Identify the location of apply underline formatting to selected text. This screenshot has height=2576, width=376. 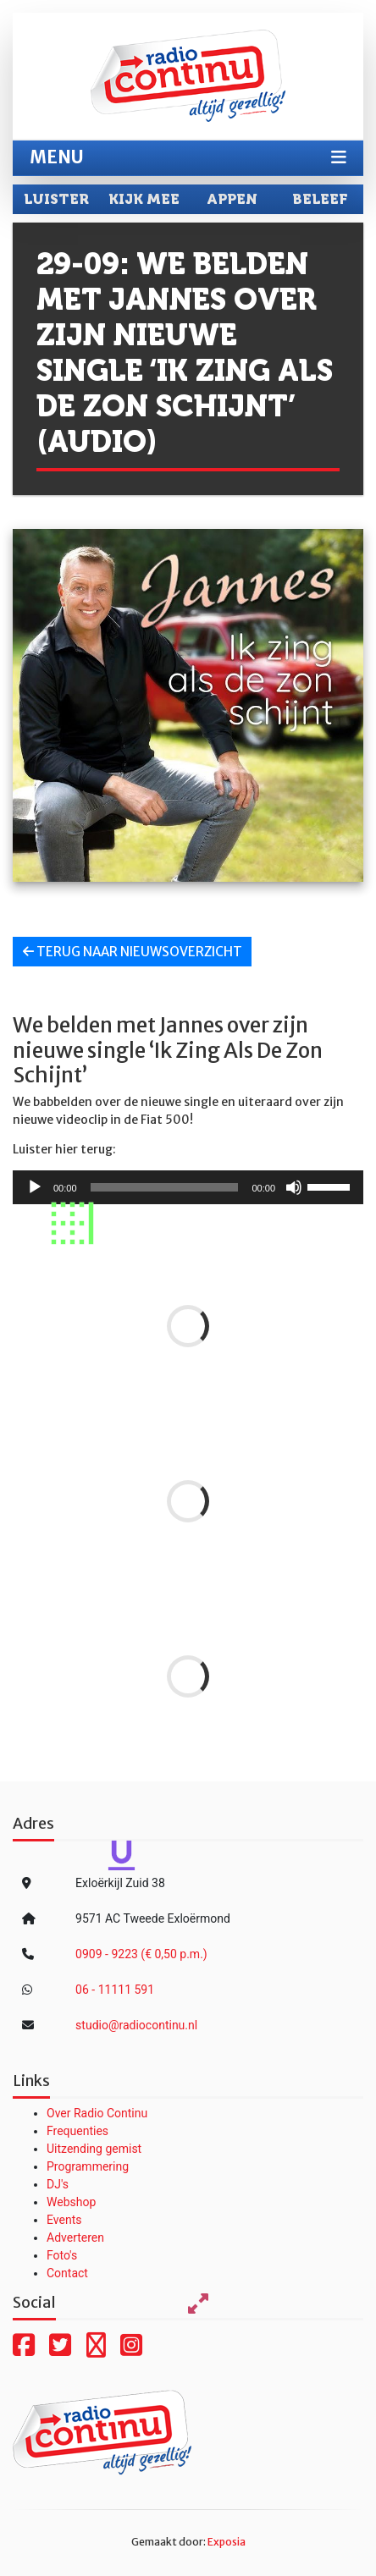
(121, 1855).